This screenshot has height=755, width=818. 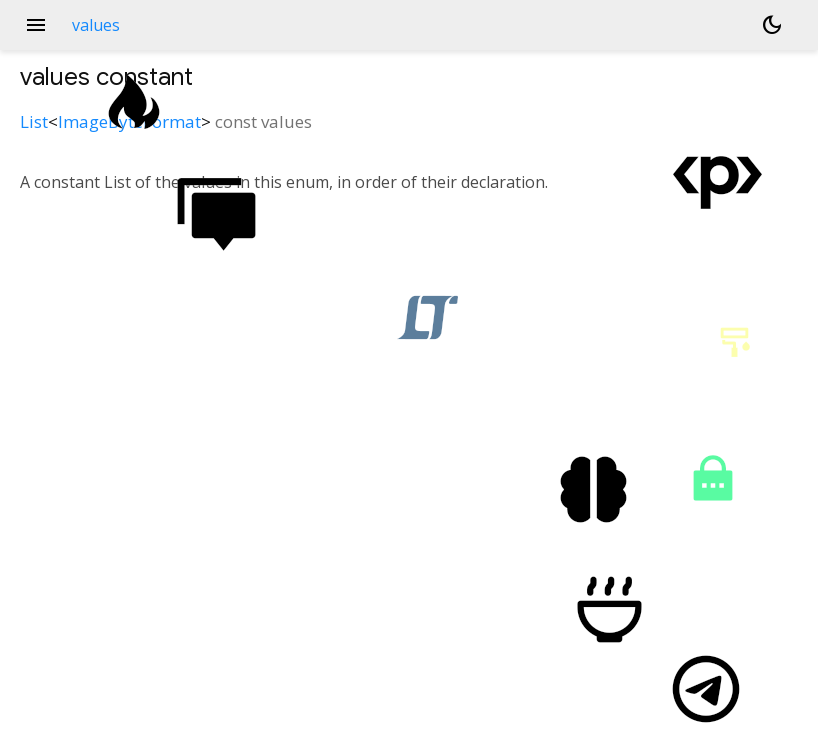 What do you see at coordinates (717, 182) in the screenshot?
I see `visit the Packt publishing website` at bounding box center [717, 182].